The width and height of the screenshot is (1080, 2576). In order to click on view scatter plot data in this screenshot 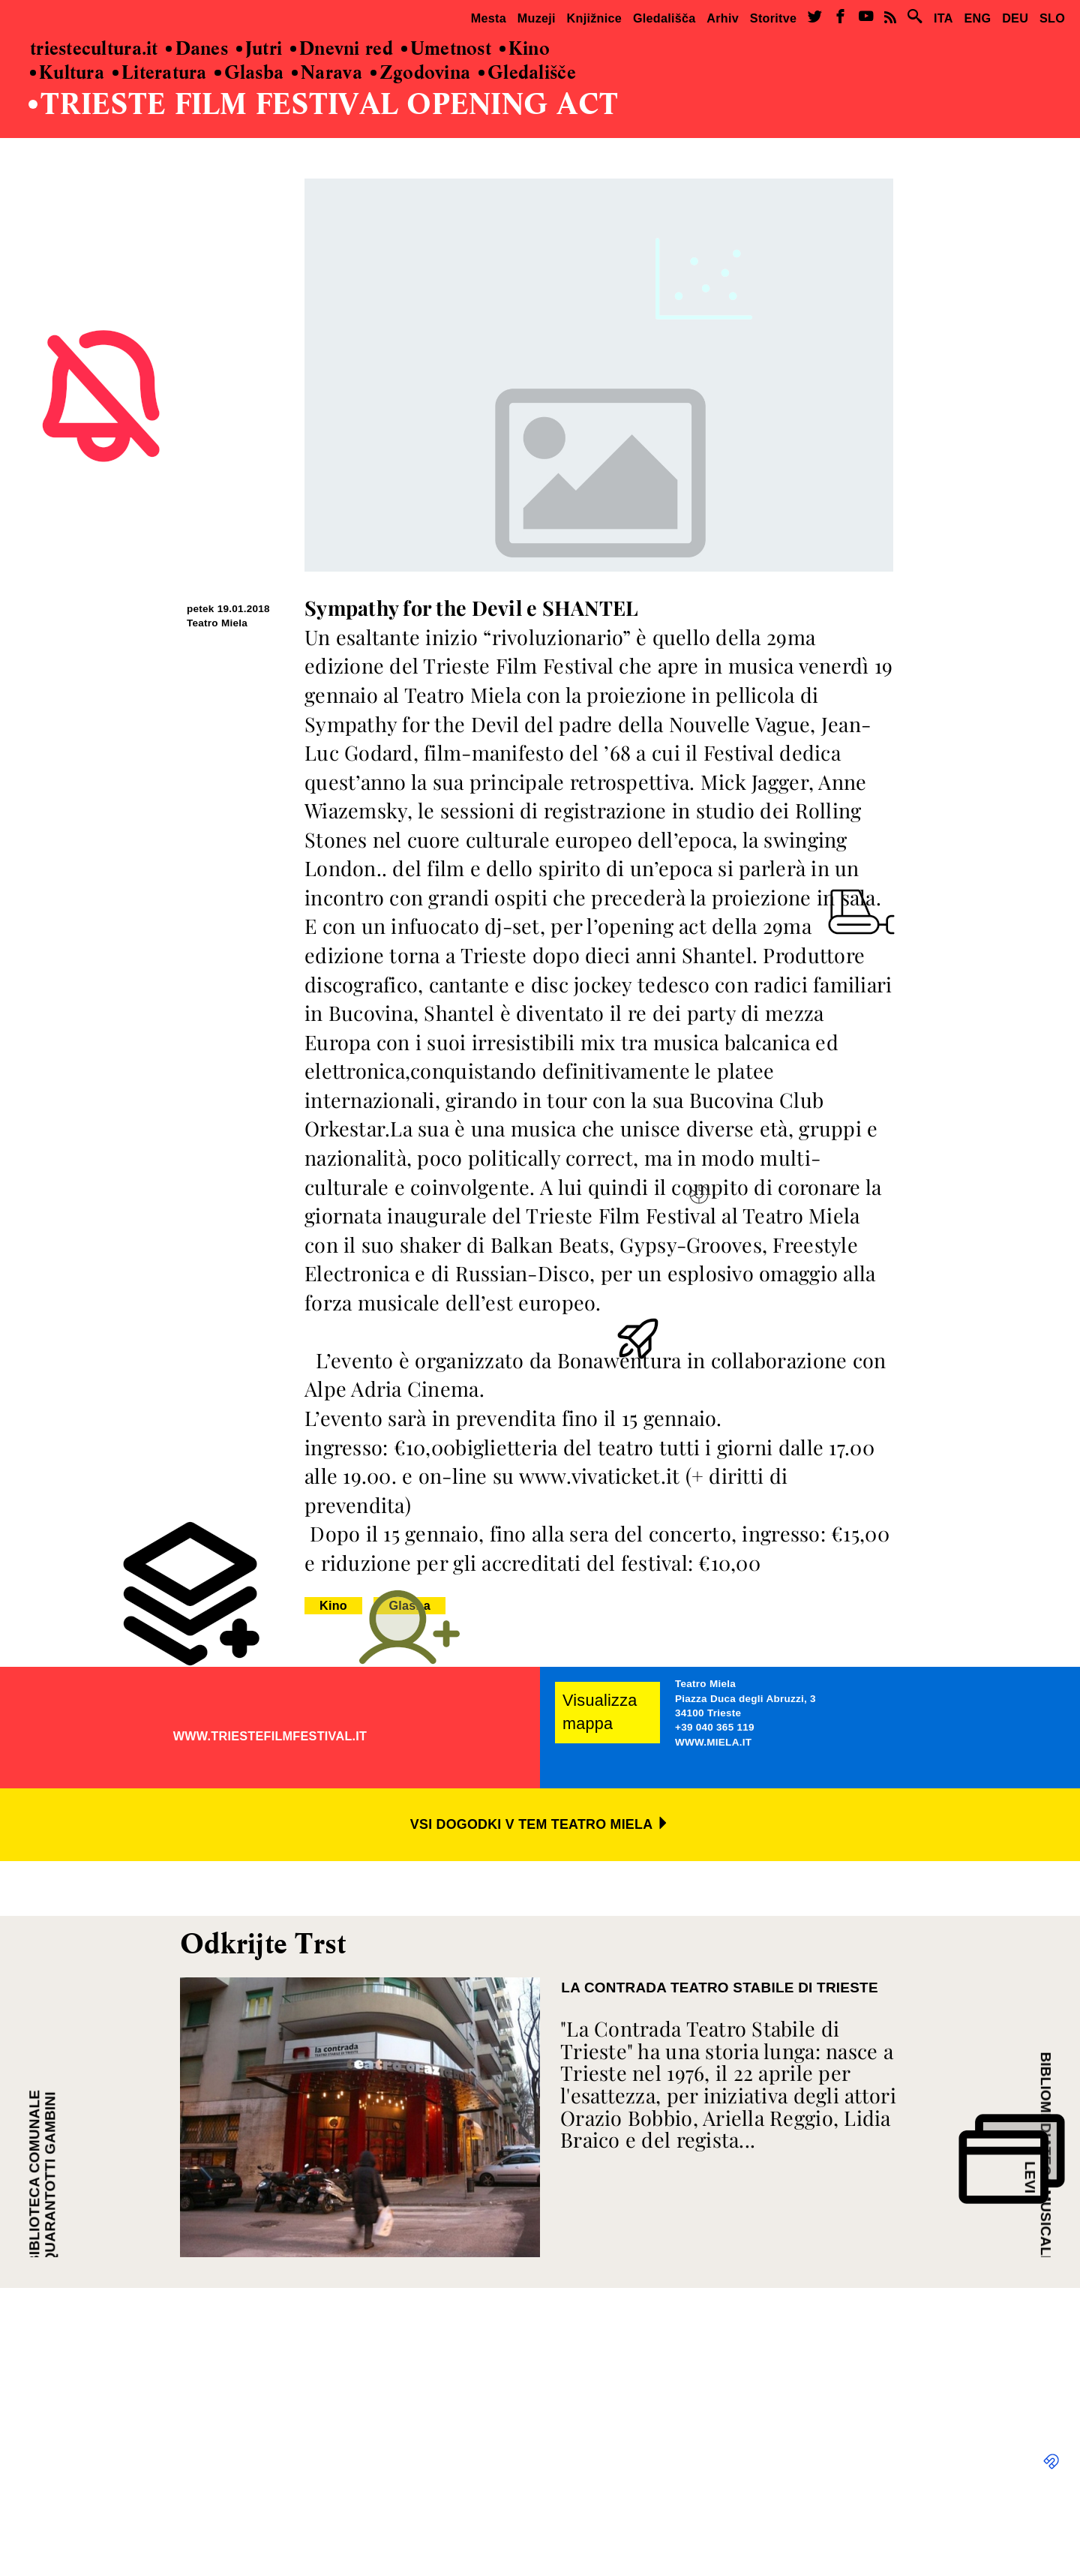, I will do `click(704, 278)`.